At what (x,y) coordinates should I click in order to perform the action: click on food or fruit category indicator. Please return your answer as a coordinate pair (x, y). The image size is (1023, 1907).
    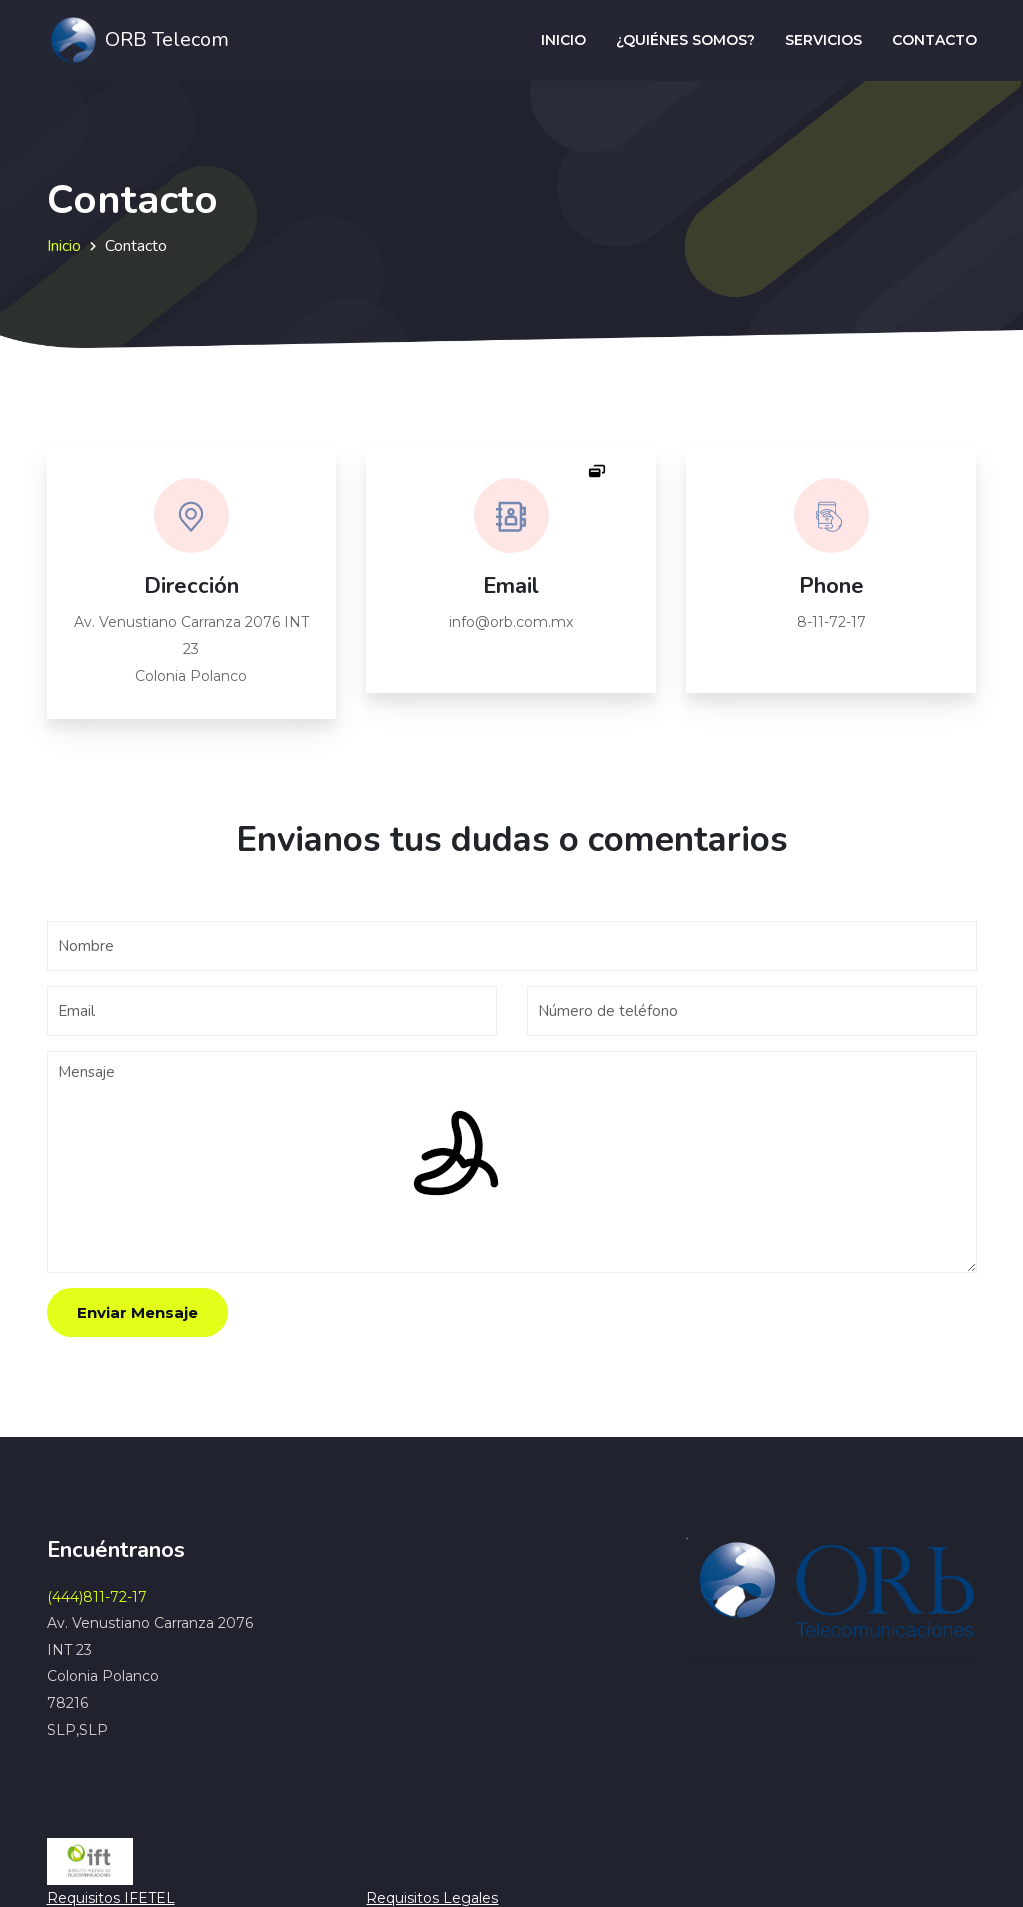
    Looking at the image, I should click on (456, 1153).